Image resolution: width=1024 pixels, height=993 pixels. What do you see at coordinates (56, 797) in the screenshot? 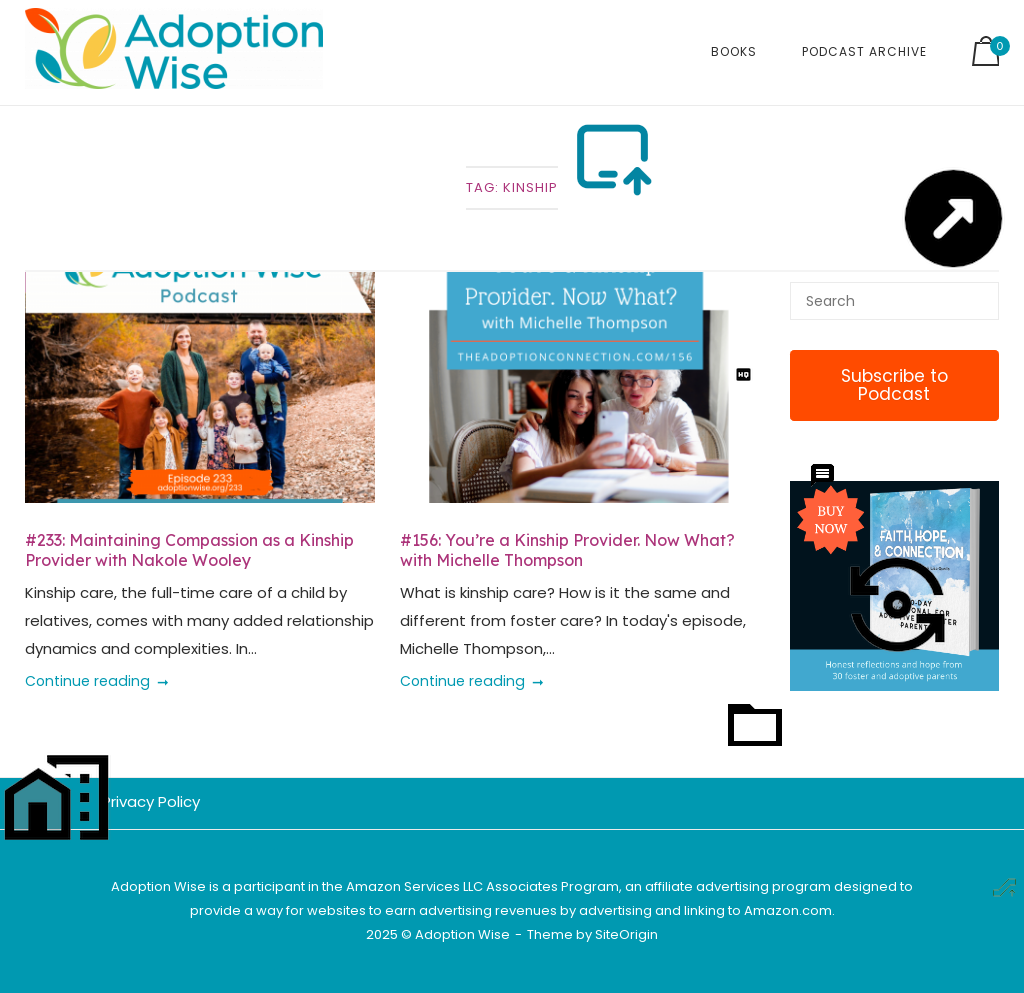
I see `switch between home and office work modes` at bounding box center [56, 797].